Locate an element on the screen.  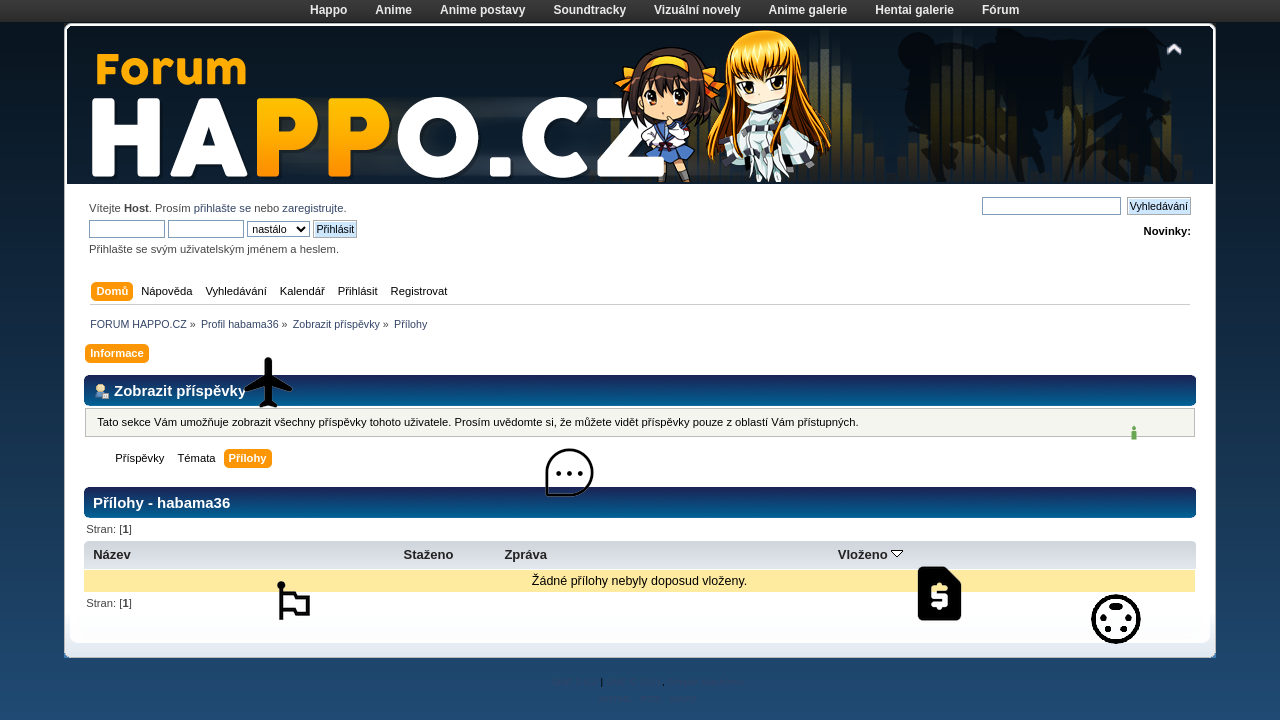
view invoice or payment request is located at coordinates (939, 593).